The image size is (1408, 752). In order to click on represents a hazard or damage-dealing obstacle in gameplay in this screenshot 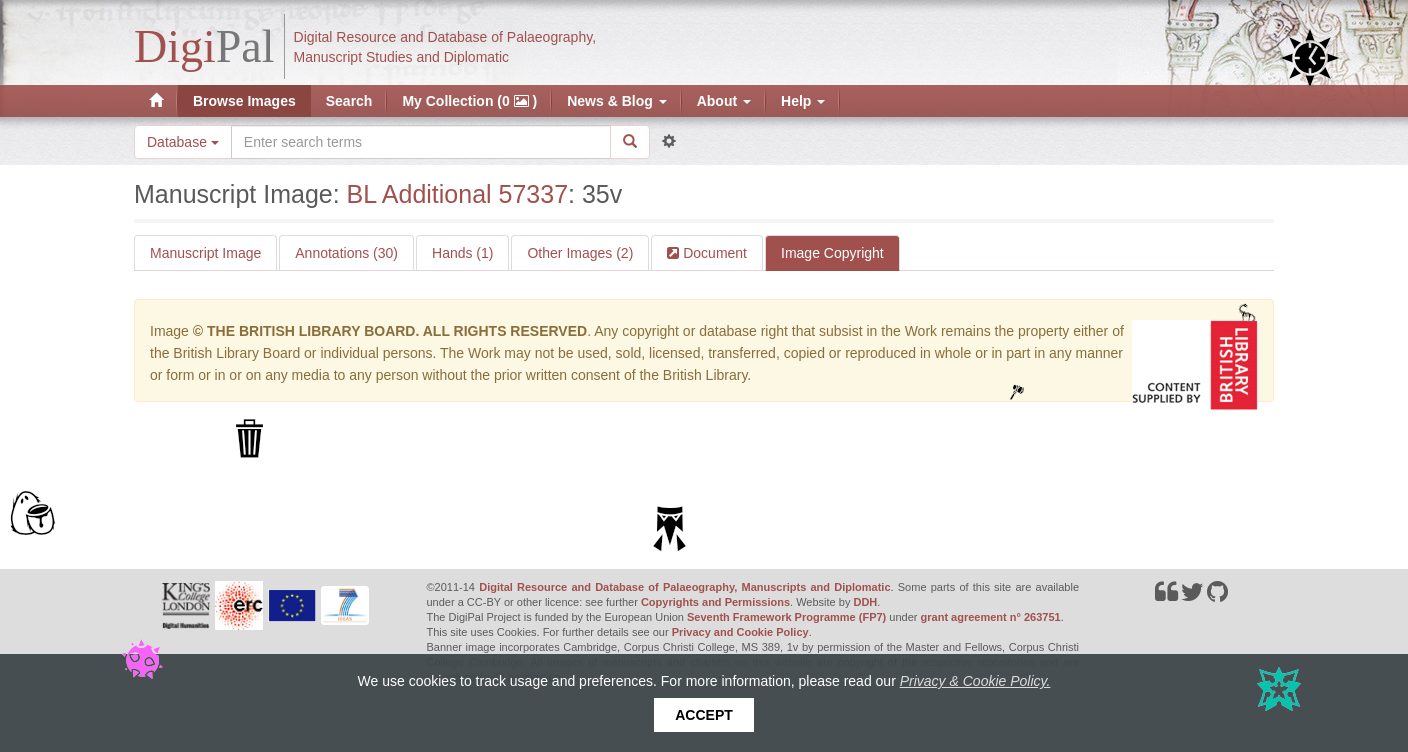, I will do `click(142, 659)`.